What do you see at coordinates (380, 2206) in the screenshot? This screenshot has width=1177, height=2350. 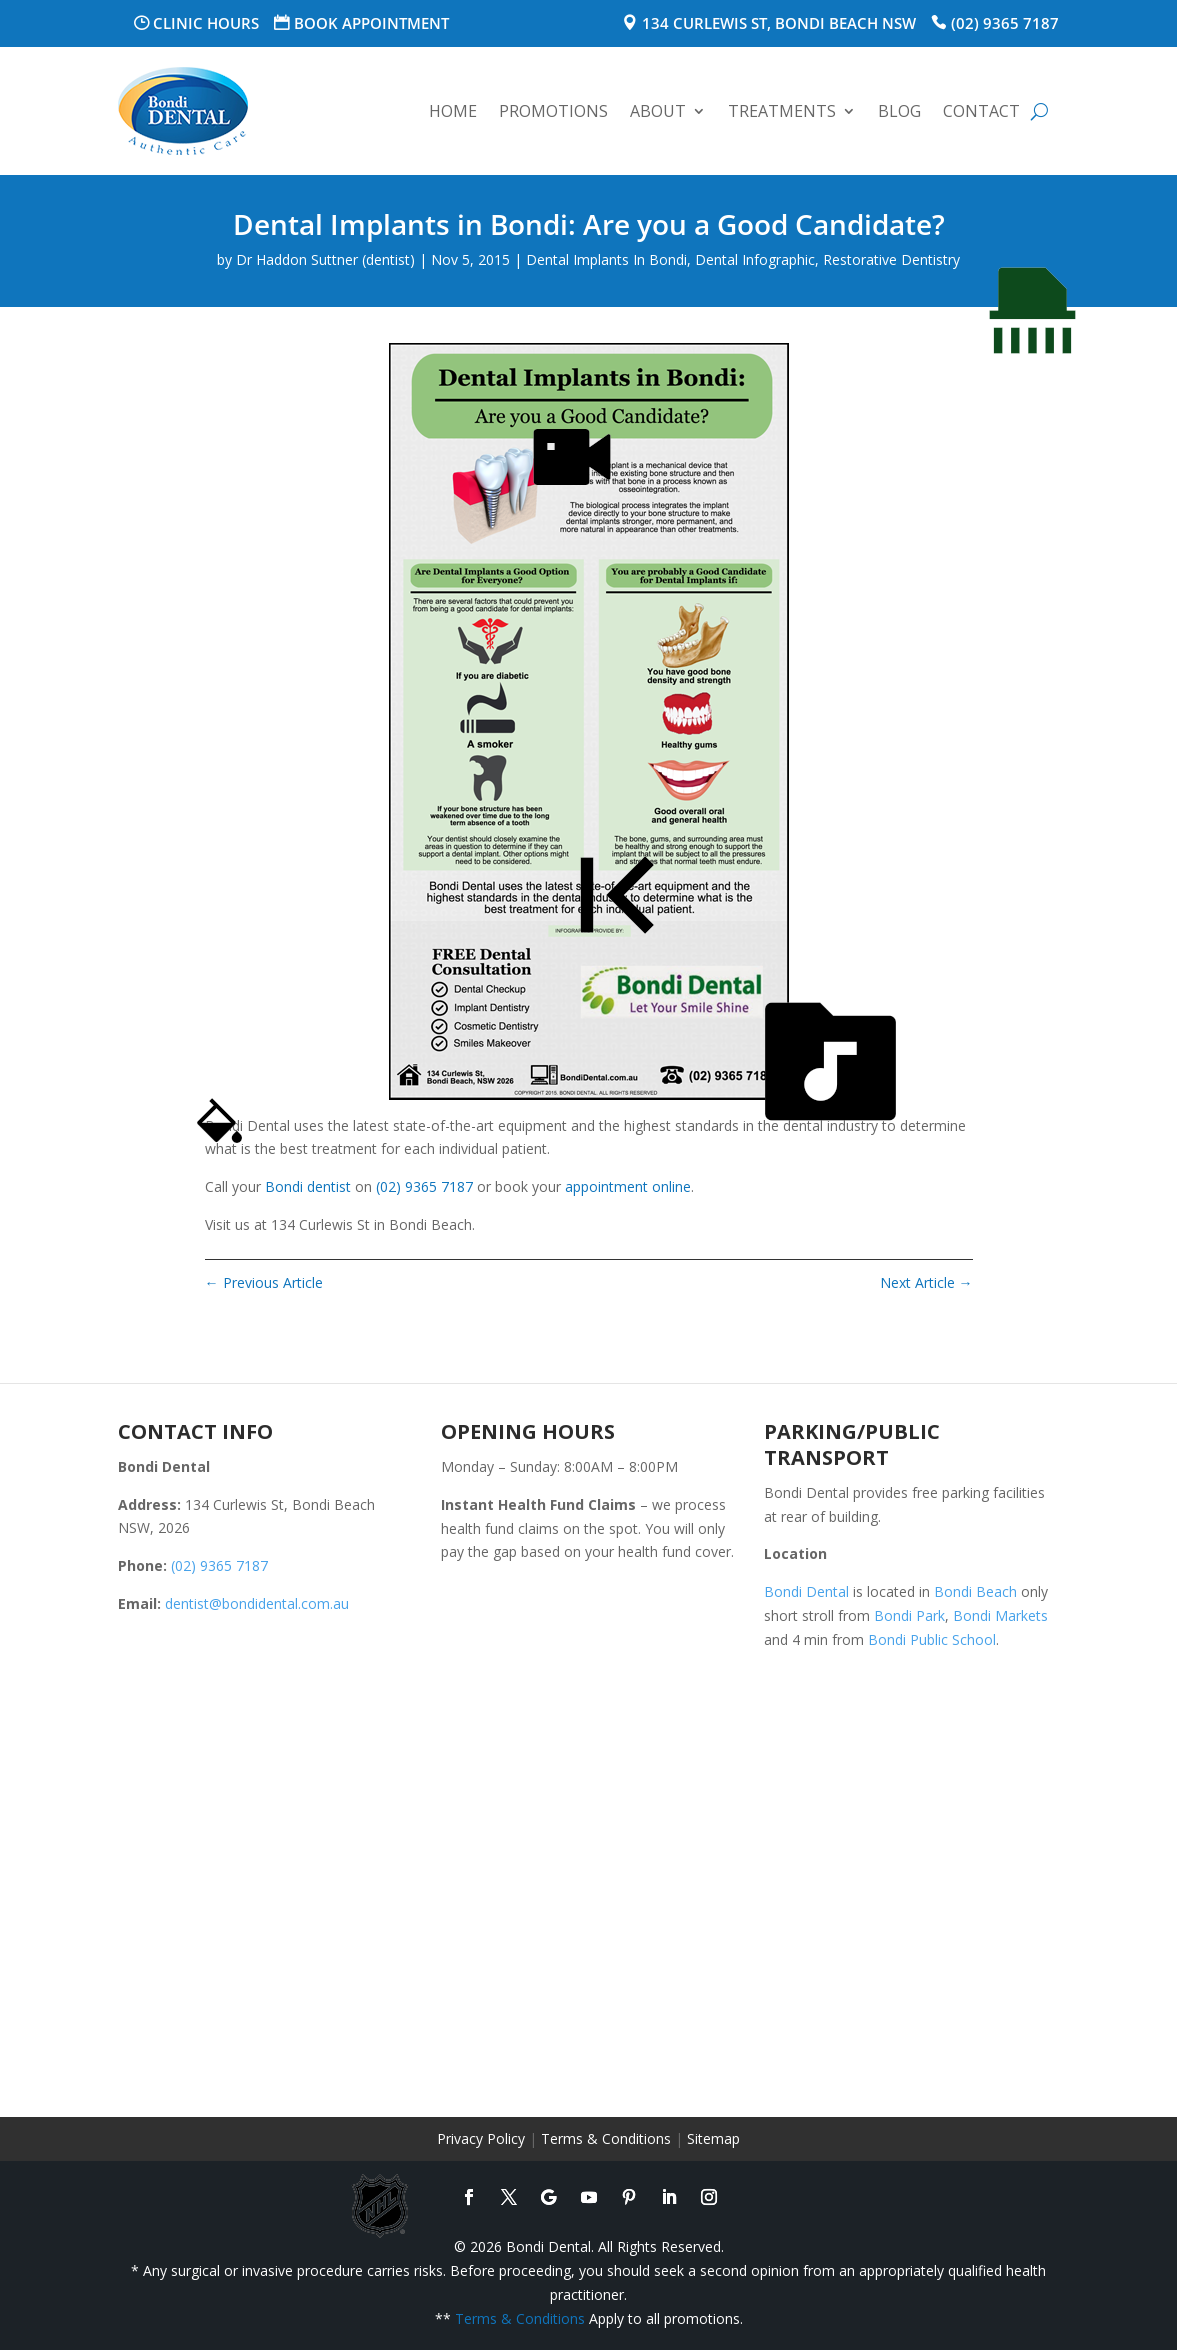 I see `open the NHL app or website` at bounding box center [380, 2206].